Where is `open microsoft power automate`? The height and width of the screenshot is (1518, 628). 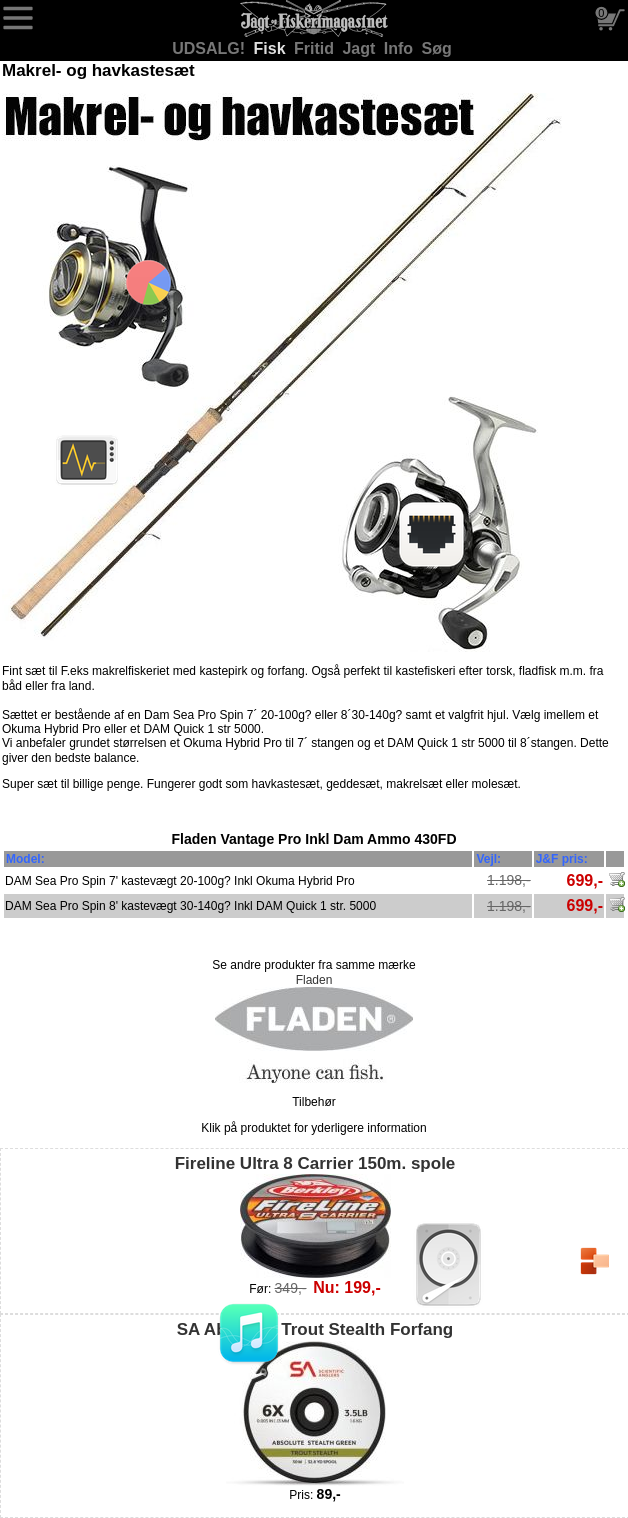
open microsoft power automate is located at coordinates (594, 1261).